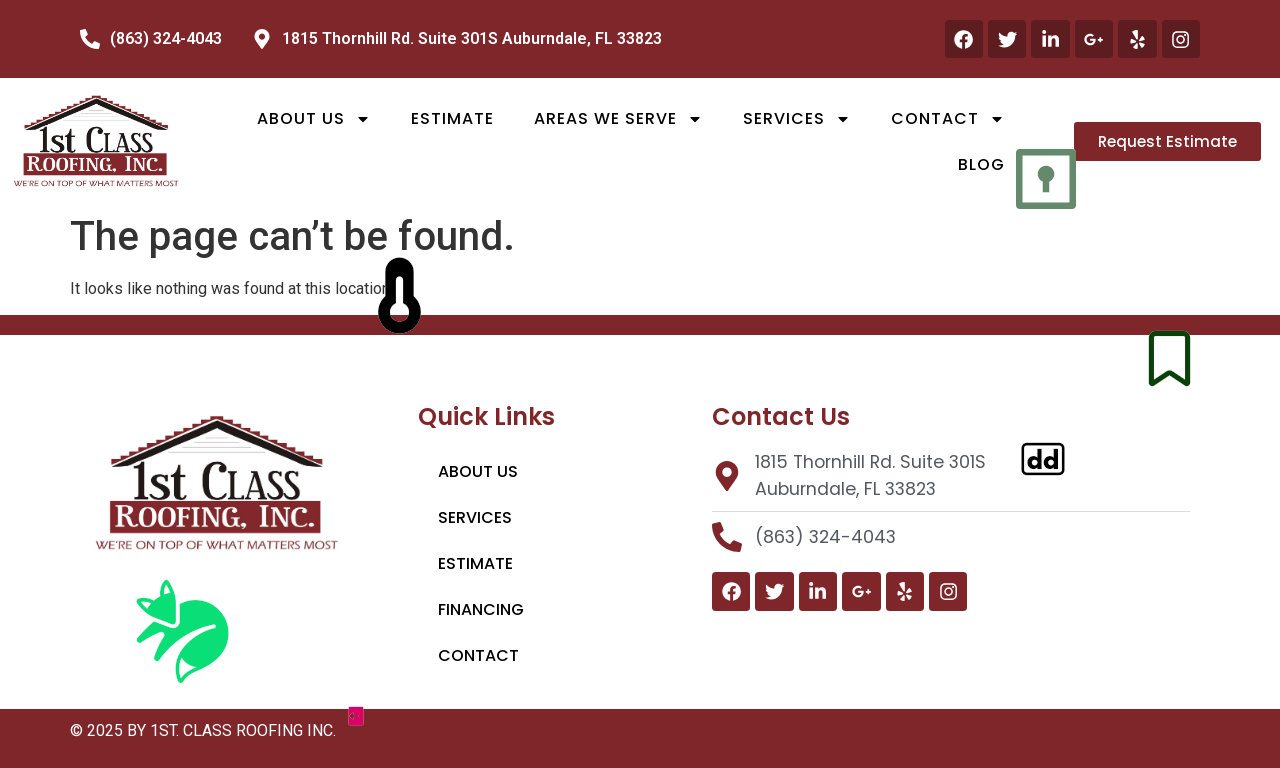 The height and width of the screenshot is (768, 1280). What do you see at coordinates (399, 295) in the screenshot?
I see `indicates high temperature reading` at bounding box center [399, 295].